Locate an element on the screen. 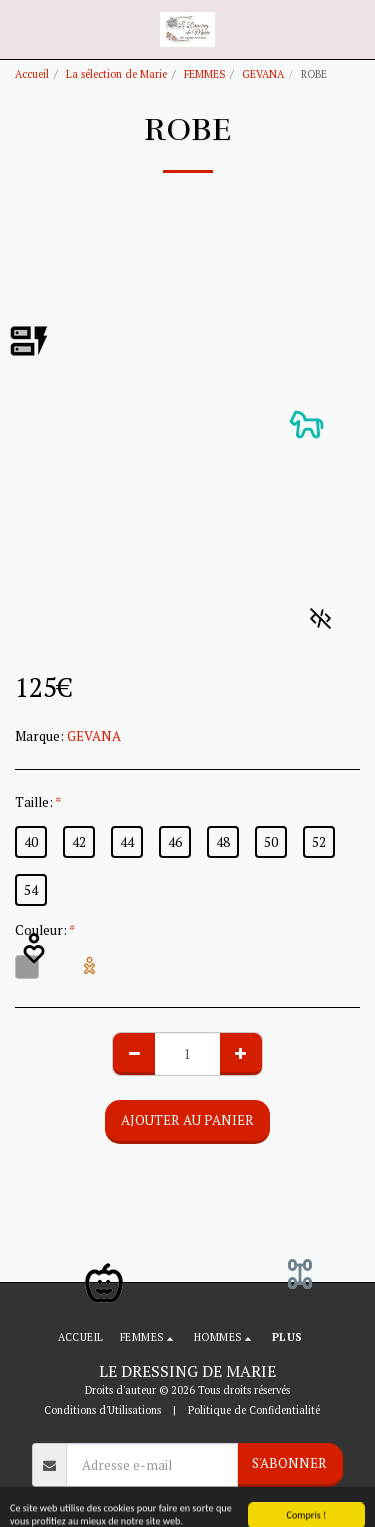 The height and width of the screenshot is (1527, 375). code view disabled or unavailable is located at coordinates (320, 618).